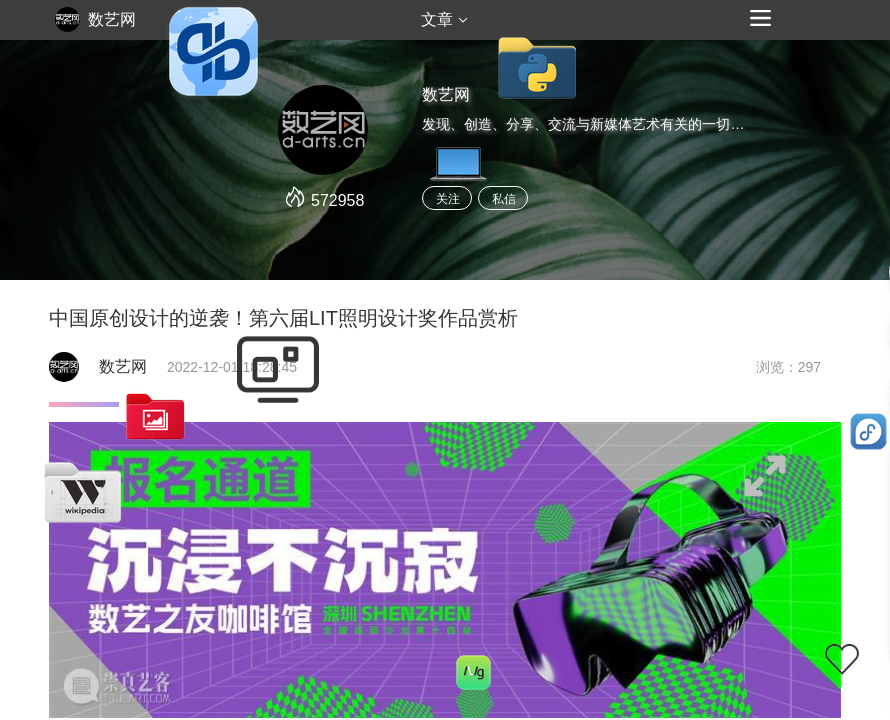 The image size is (890, 720). What do you see at coordinates (458, 159) in the screenshot?
I see `macbook air device icon in system preferences` at bounding box center [458, 159].